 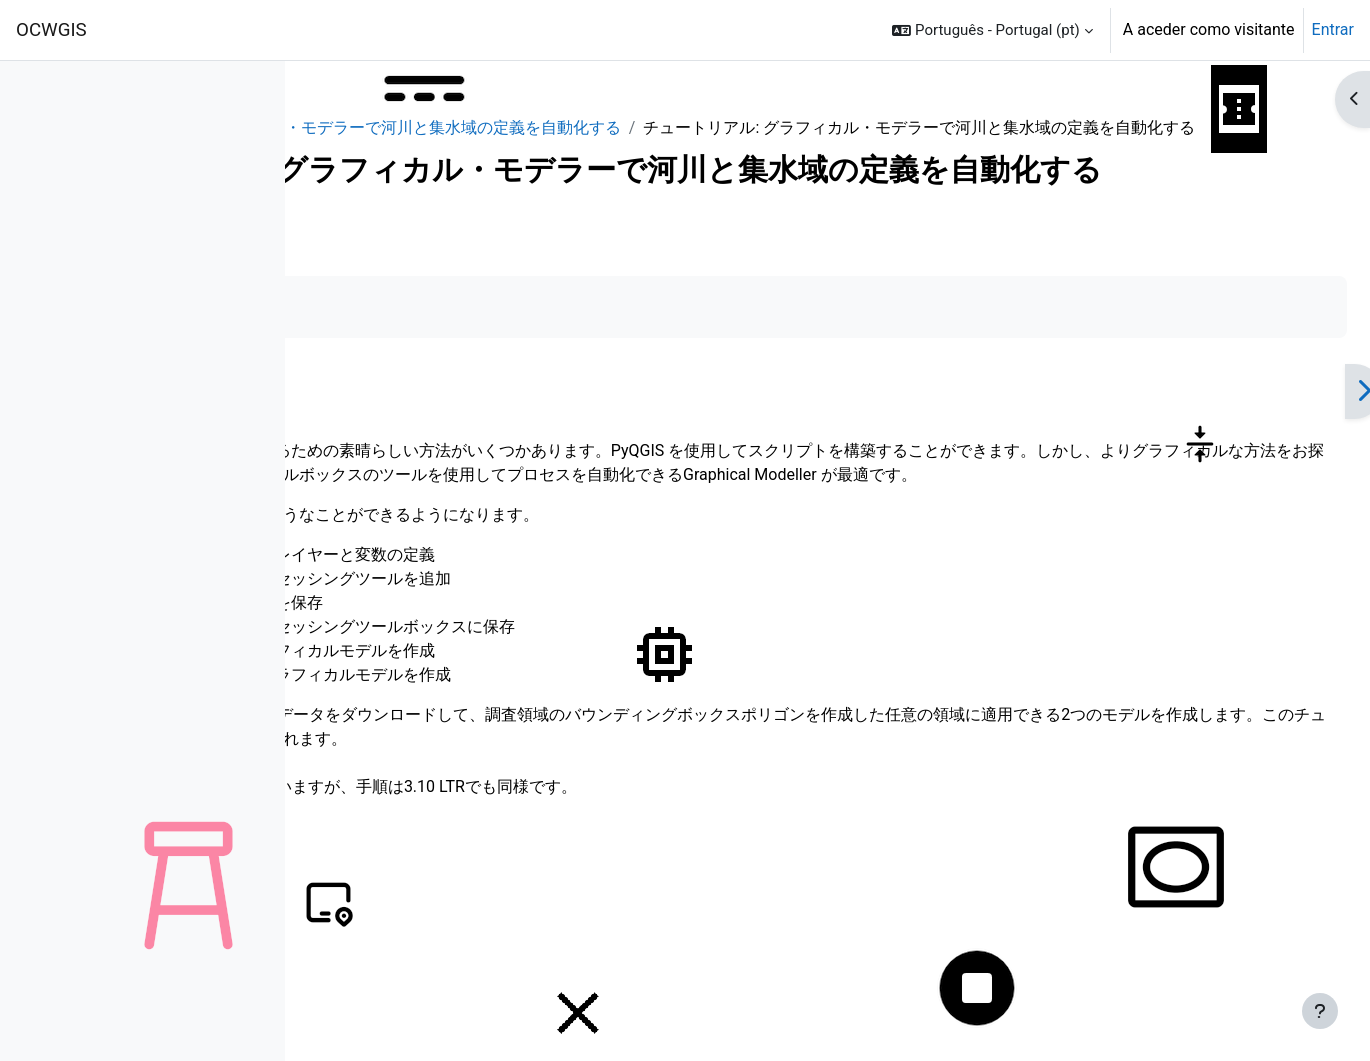 I want to click on view device memory or storage info, so click(x=664, y=654).